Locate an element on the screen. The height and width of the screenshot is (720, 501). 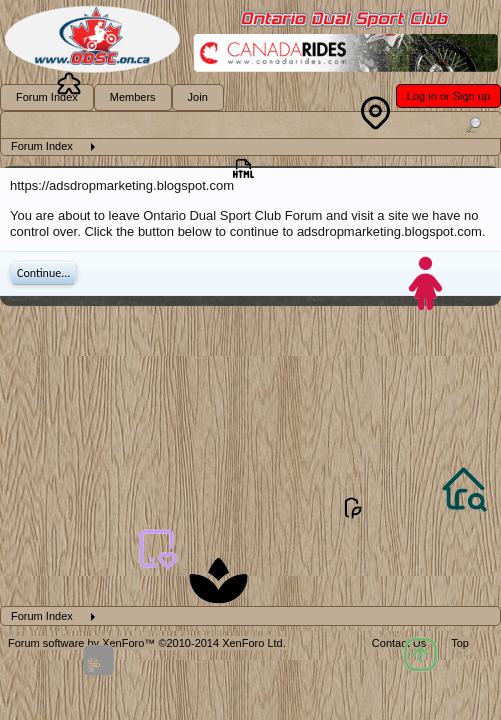
access spa or wellness features is located at coordinates (218, 580).